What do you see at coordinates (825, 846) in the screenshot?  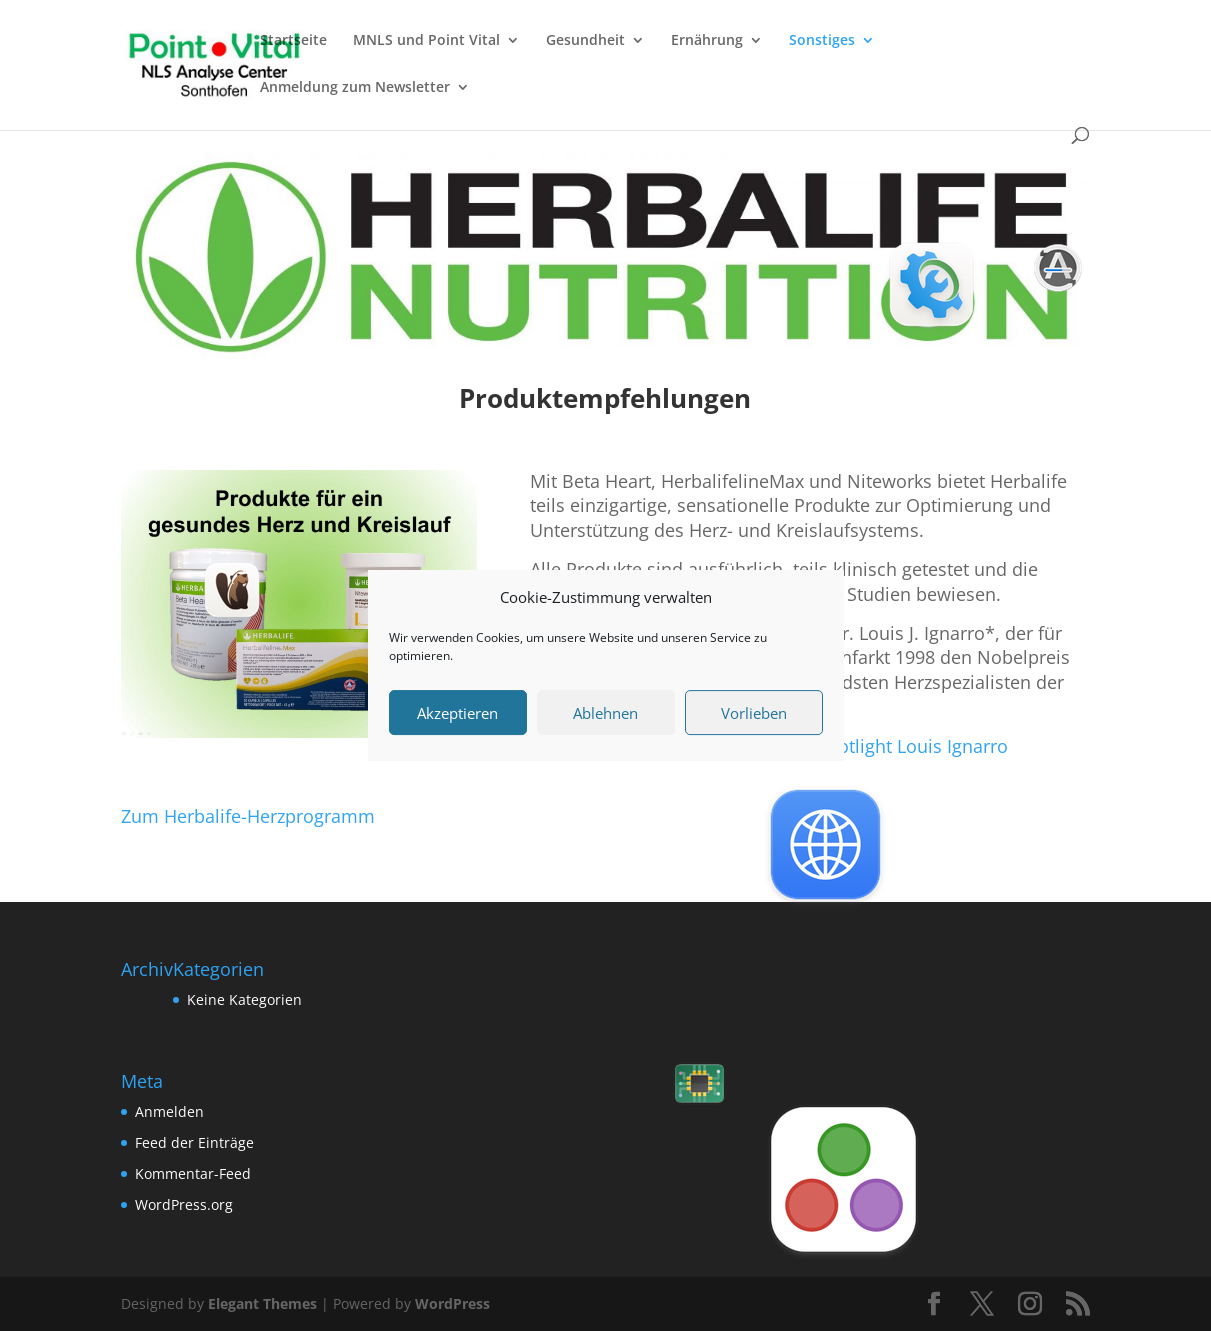 I see `open language & region settings` at bounding box center [825, 846].